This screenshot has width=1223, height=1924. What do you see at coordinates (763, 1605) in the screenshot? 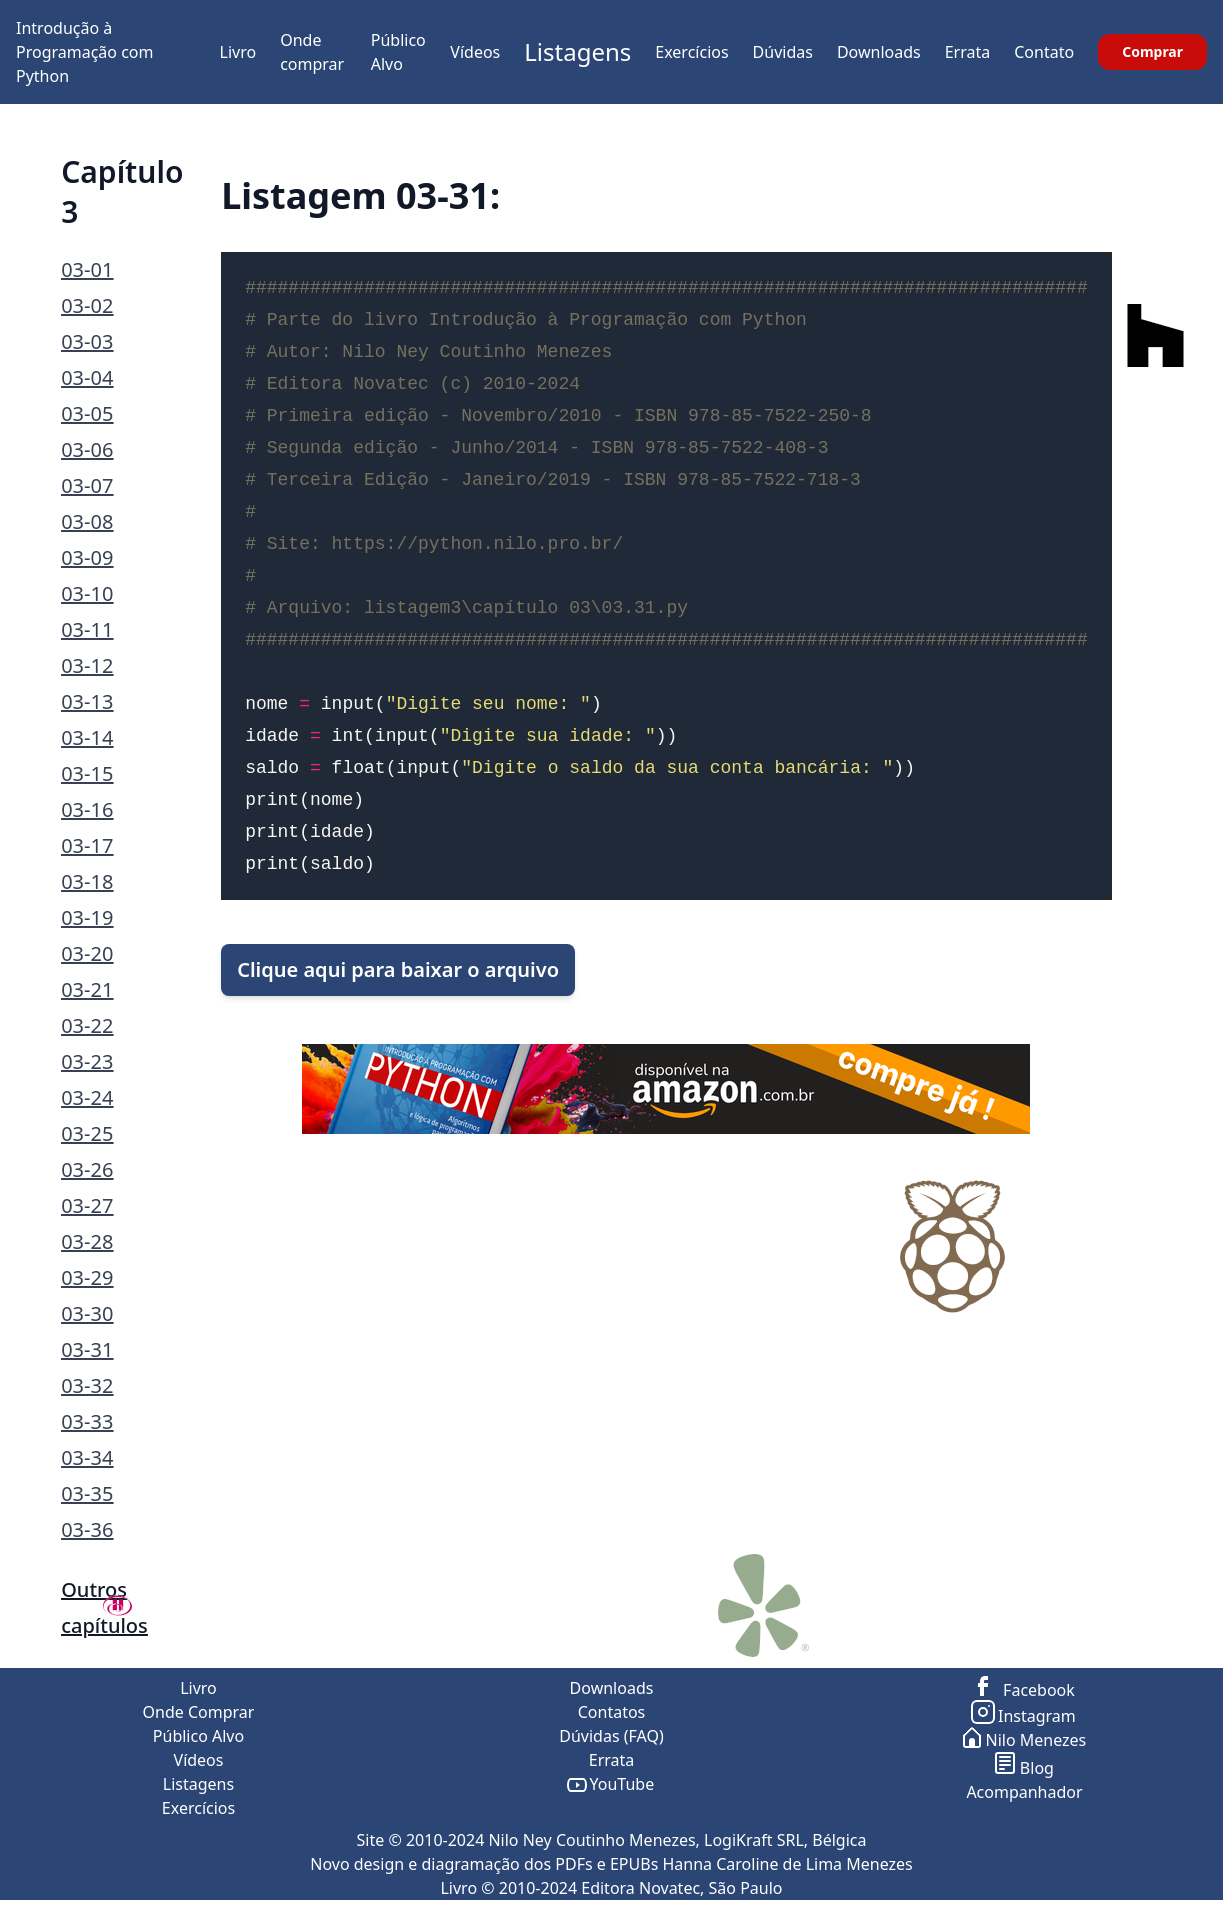
I see `open the Yelp app` at bounding box center [763, 1605].